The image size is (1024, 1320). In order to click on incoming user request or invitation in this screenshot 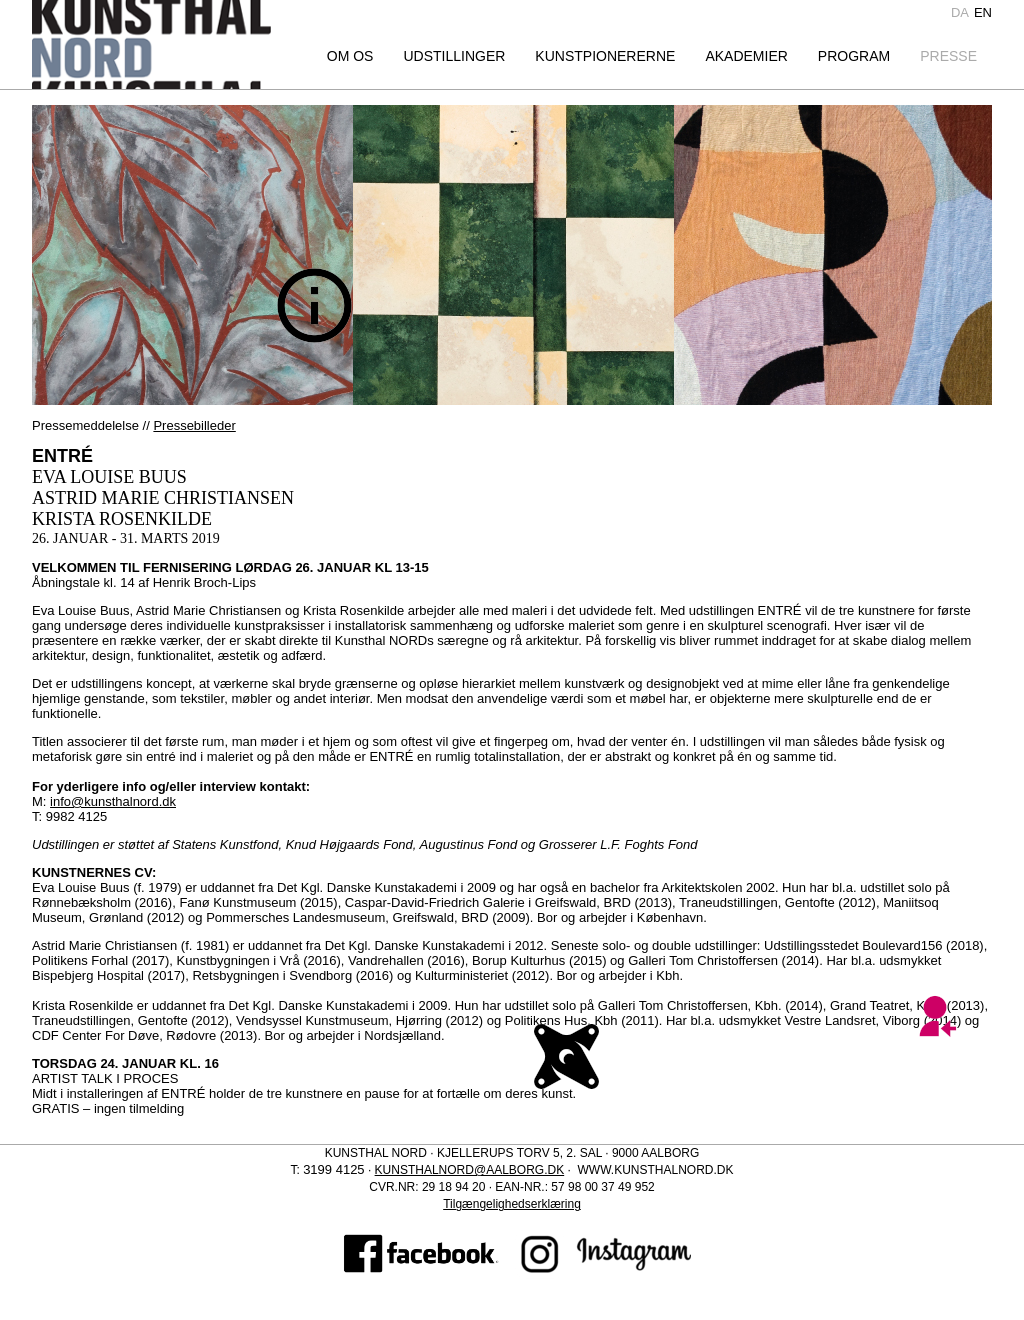, I will do `click(935, 1017)`.